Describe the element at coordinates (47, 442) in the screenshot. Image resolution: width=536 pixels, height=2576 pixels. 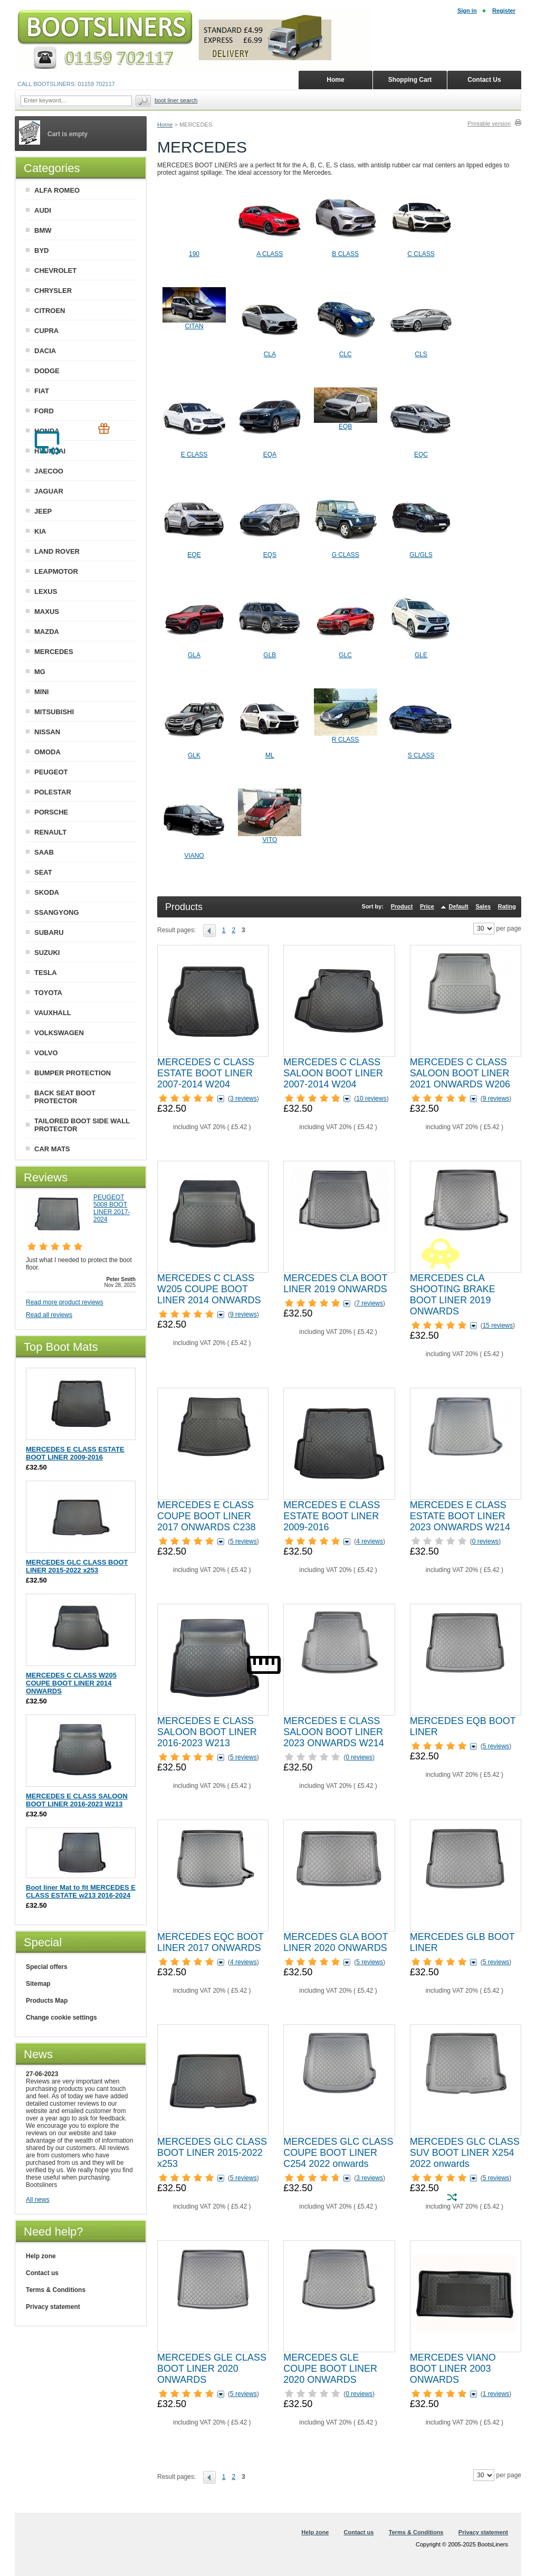
I see `access desktop development environment` at that location.